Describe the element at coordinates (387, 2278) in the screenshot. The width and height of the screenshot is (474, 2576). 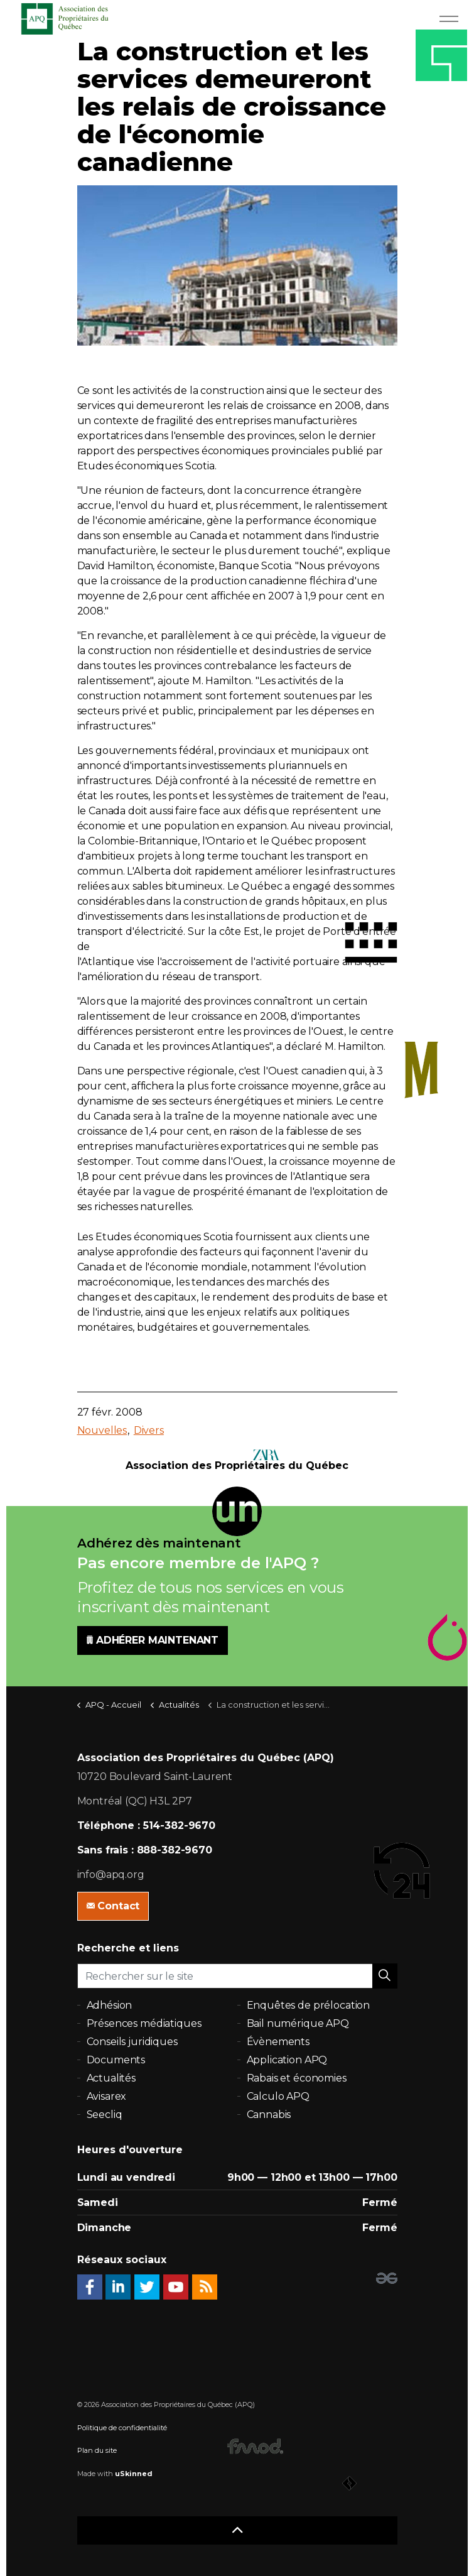
I see `visit geeksforgeeks website` at that location.